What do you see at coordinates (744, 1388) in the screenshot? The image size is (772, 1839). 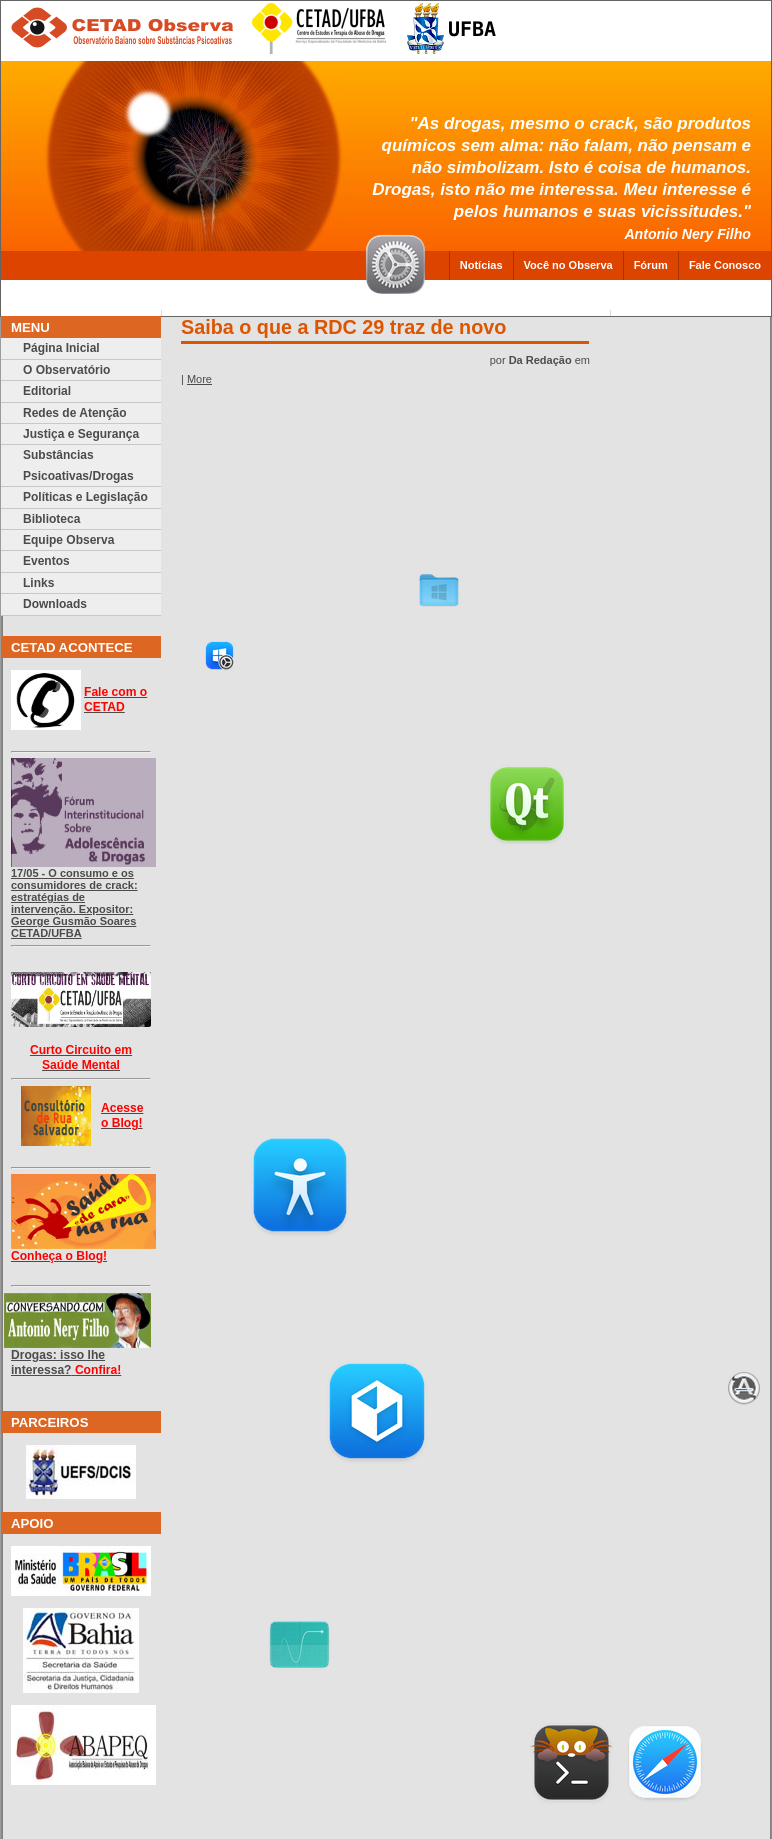 I see `check for available software updates` at bounding box center [744, 1388].